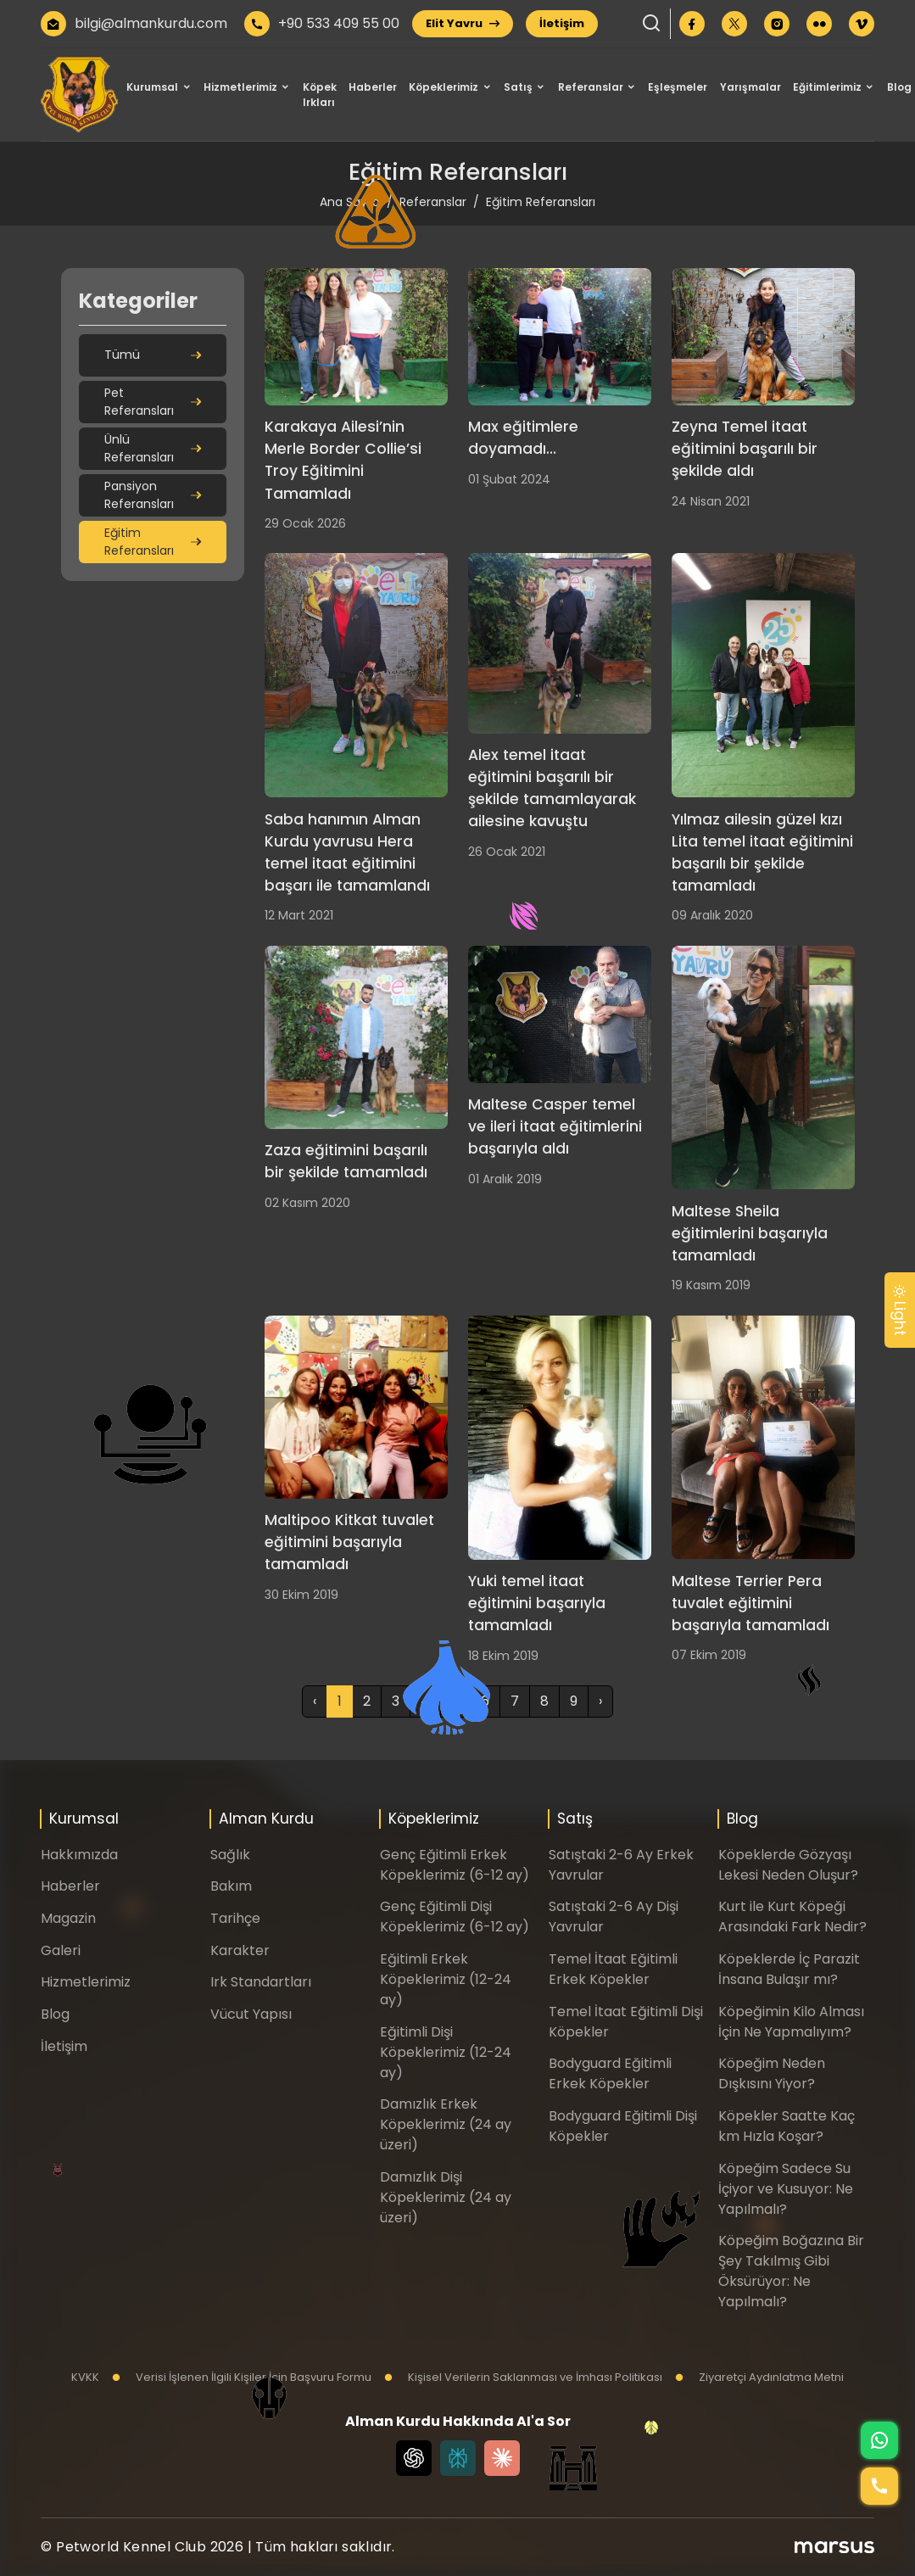 This screenshot has width=915, height=2576. Describe the element at coordinates (809, 1680) in the screenshot. I see `indicates heat or high temperature status` at that location.